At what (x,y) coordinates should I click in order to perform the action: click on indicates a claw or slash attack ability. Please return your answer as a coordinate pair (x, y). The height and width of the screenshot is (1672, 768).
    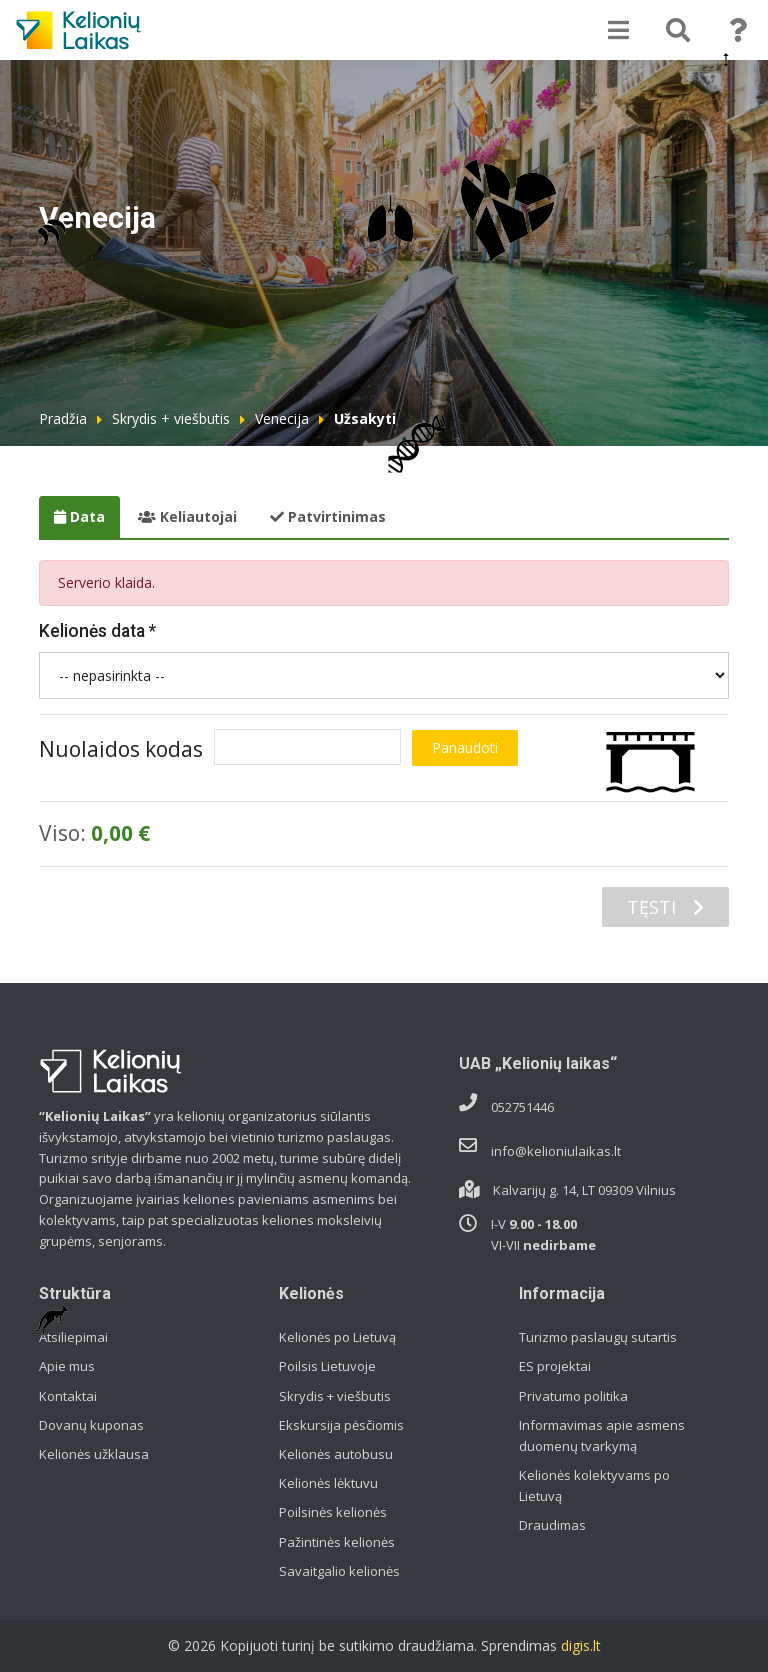
    Looking at the image, I should click on (52, 233).